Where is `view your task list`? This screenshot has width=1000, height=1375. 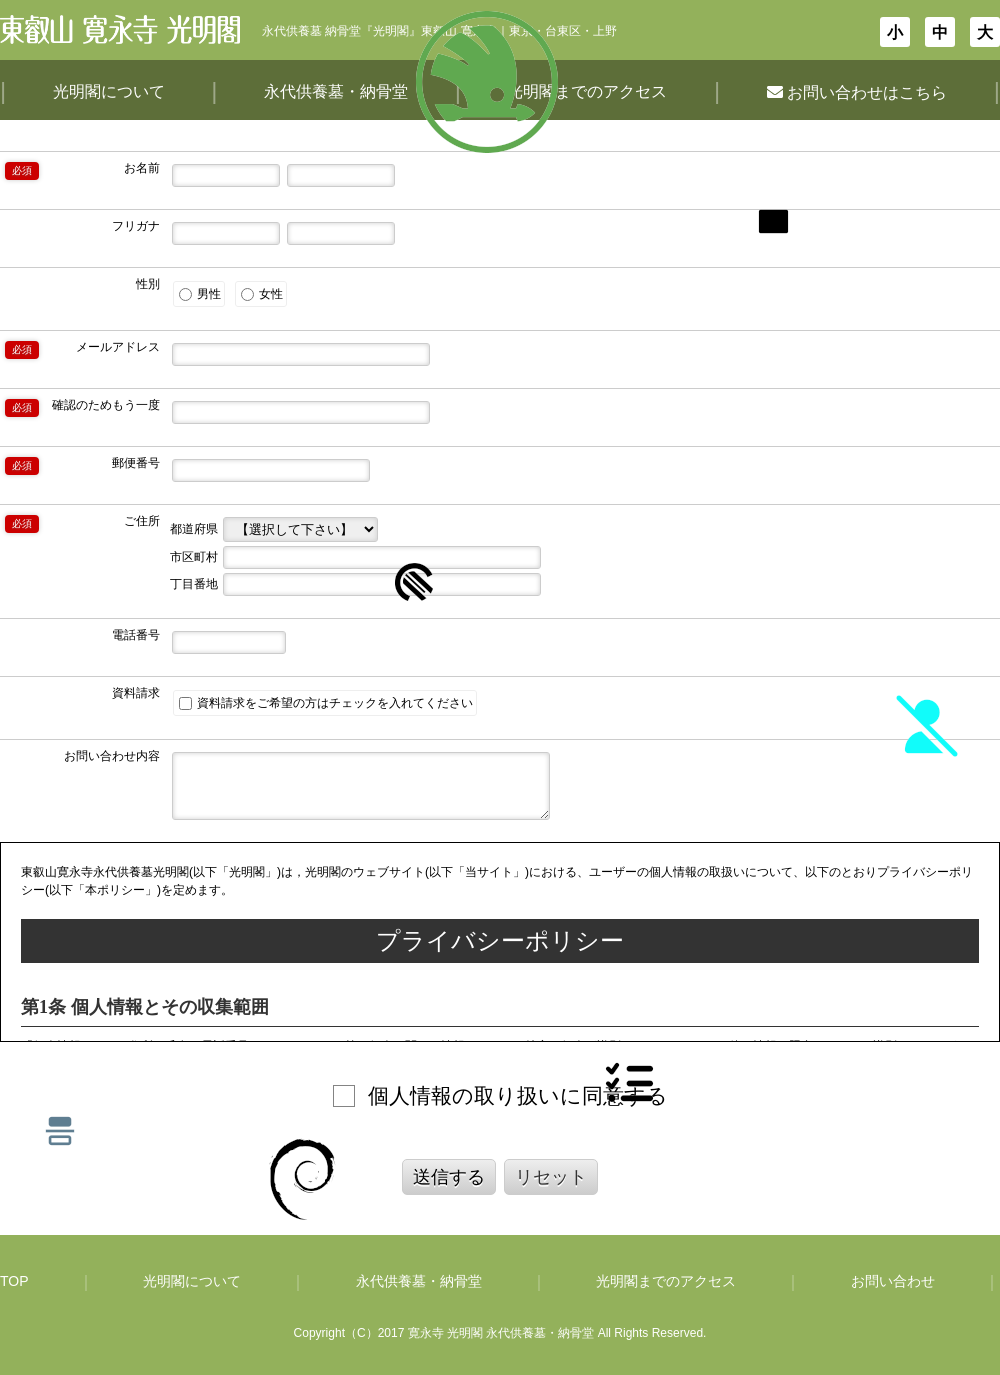
view your task list is located at coordinates (629, 1083).